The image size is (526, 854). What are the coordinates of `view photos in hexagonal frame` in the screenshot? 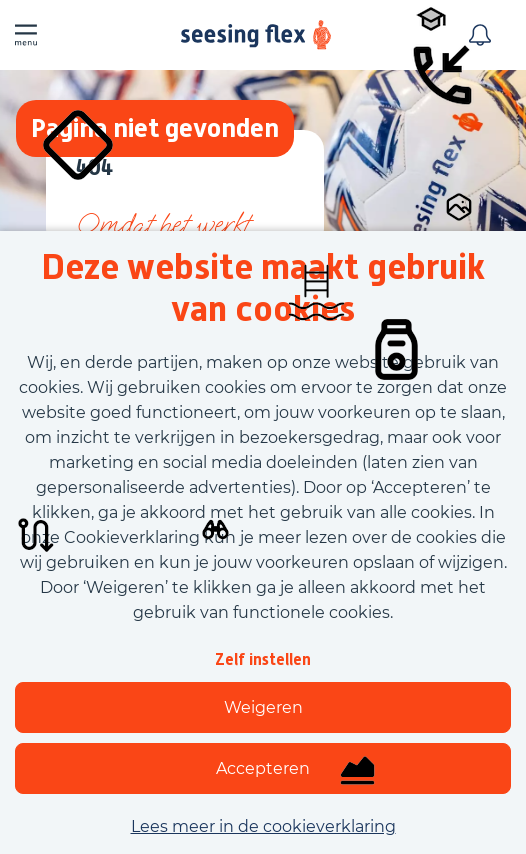 It's located at (459, 207).